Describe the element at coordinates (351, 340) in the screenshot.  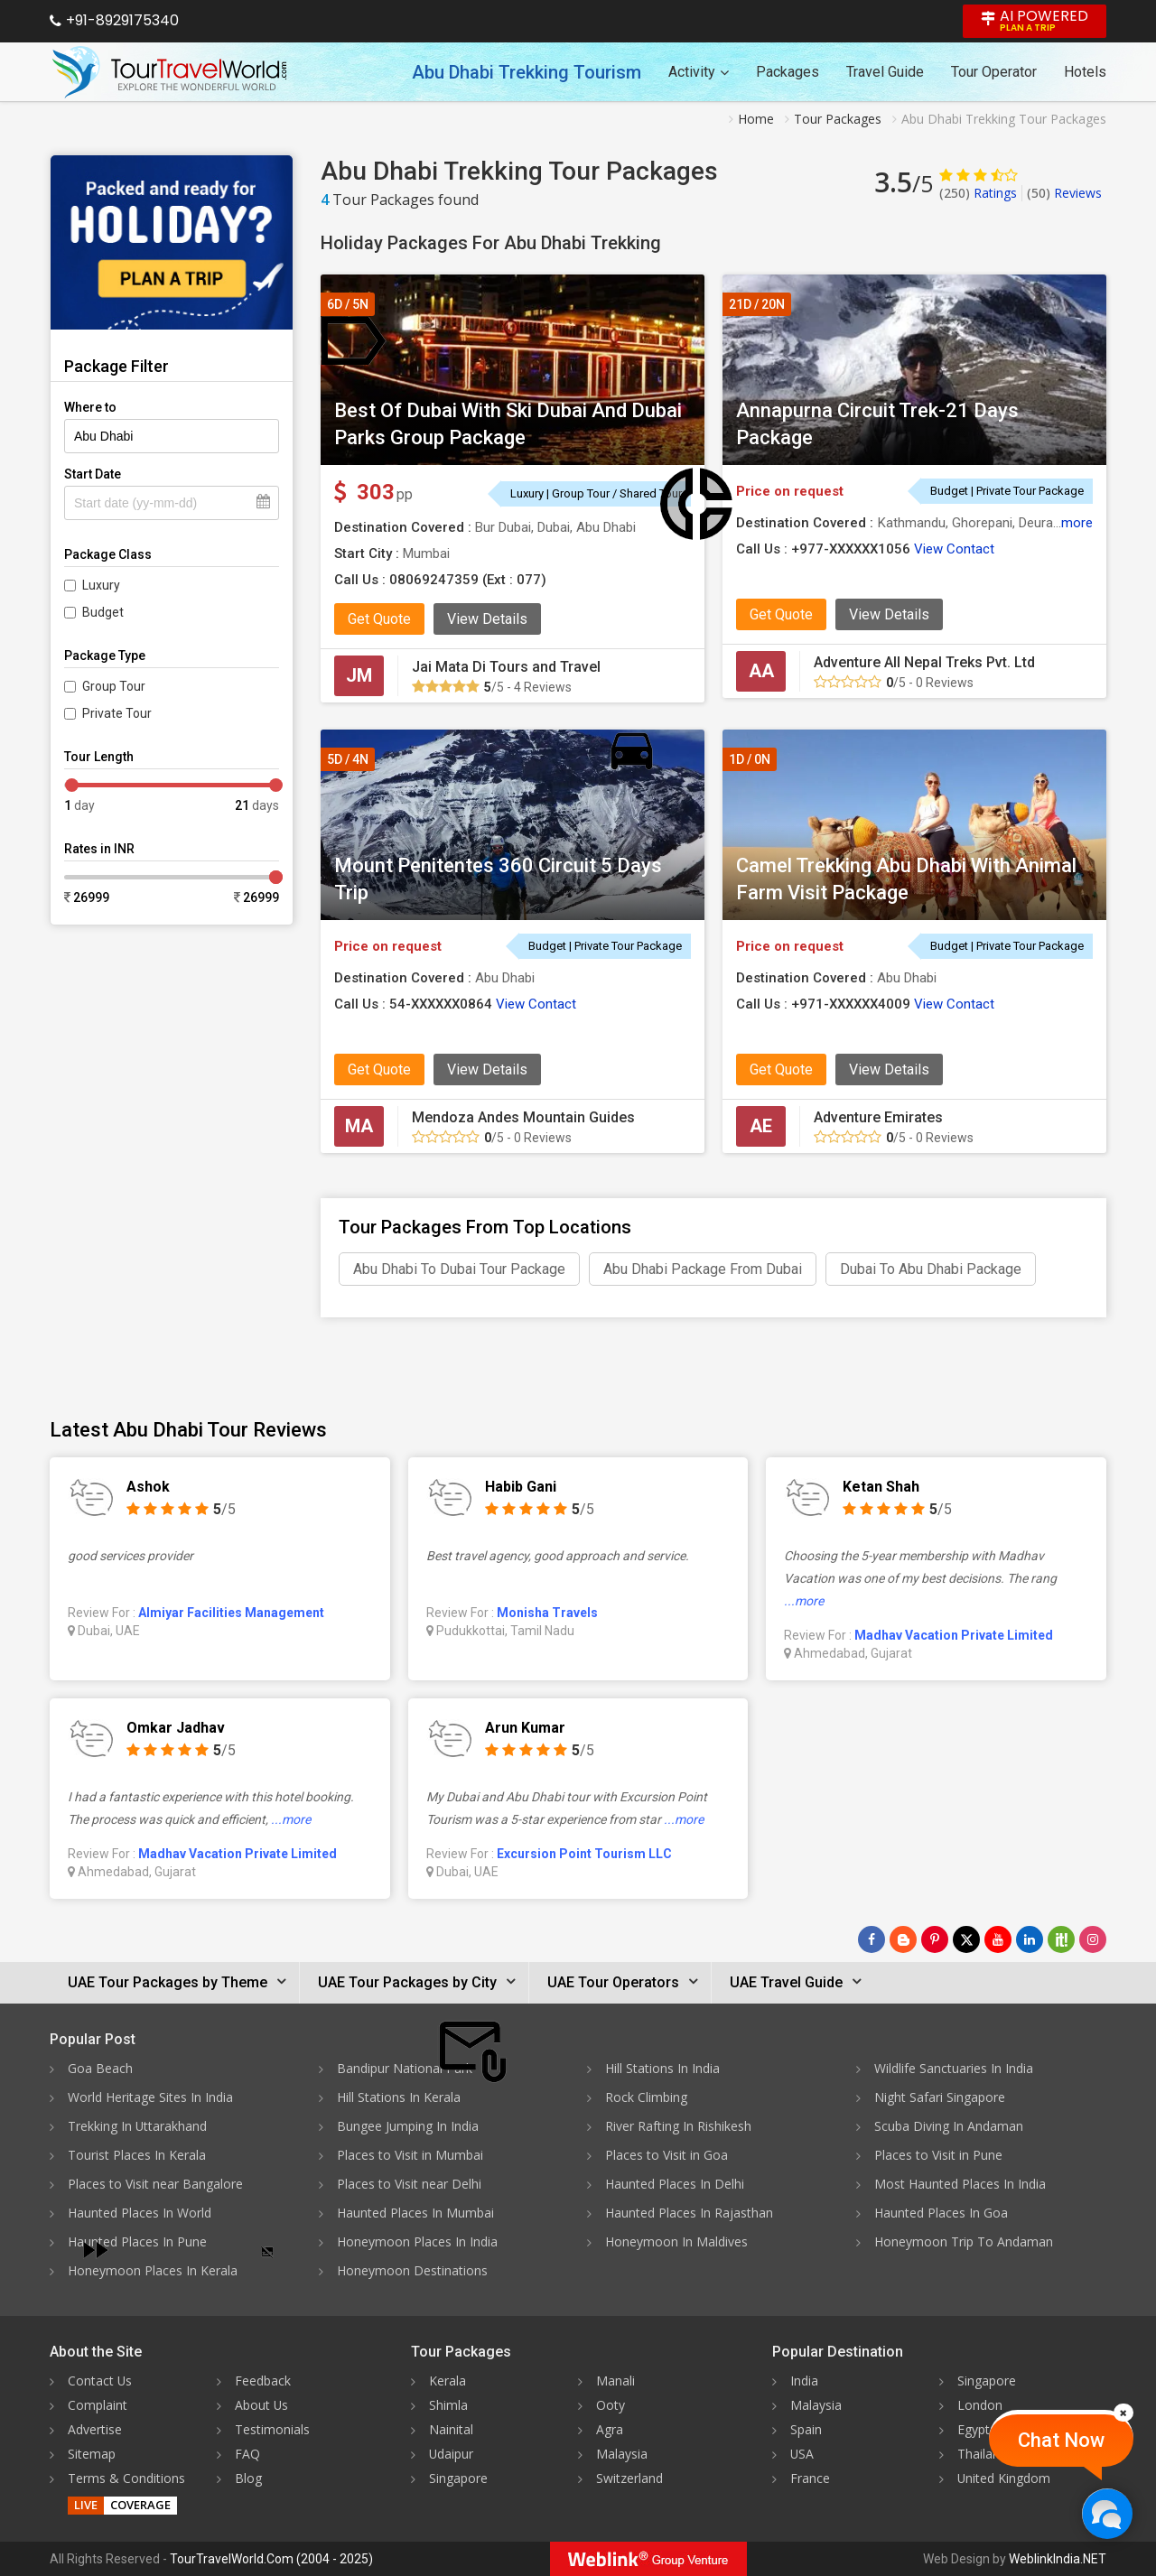
I see `add a label or tag to an item` at that location.